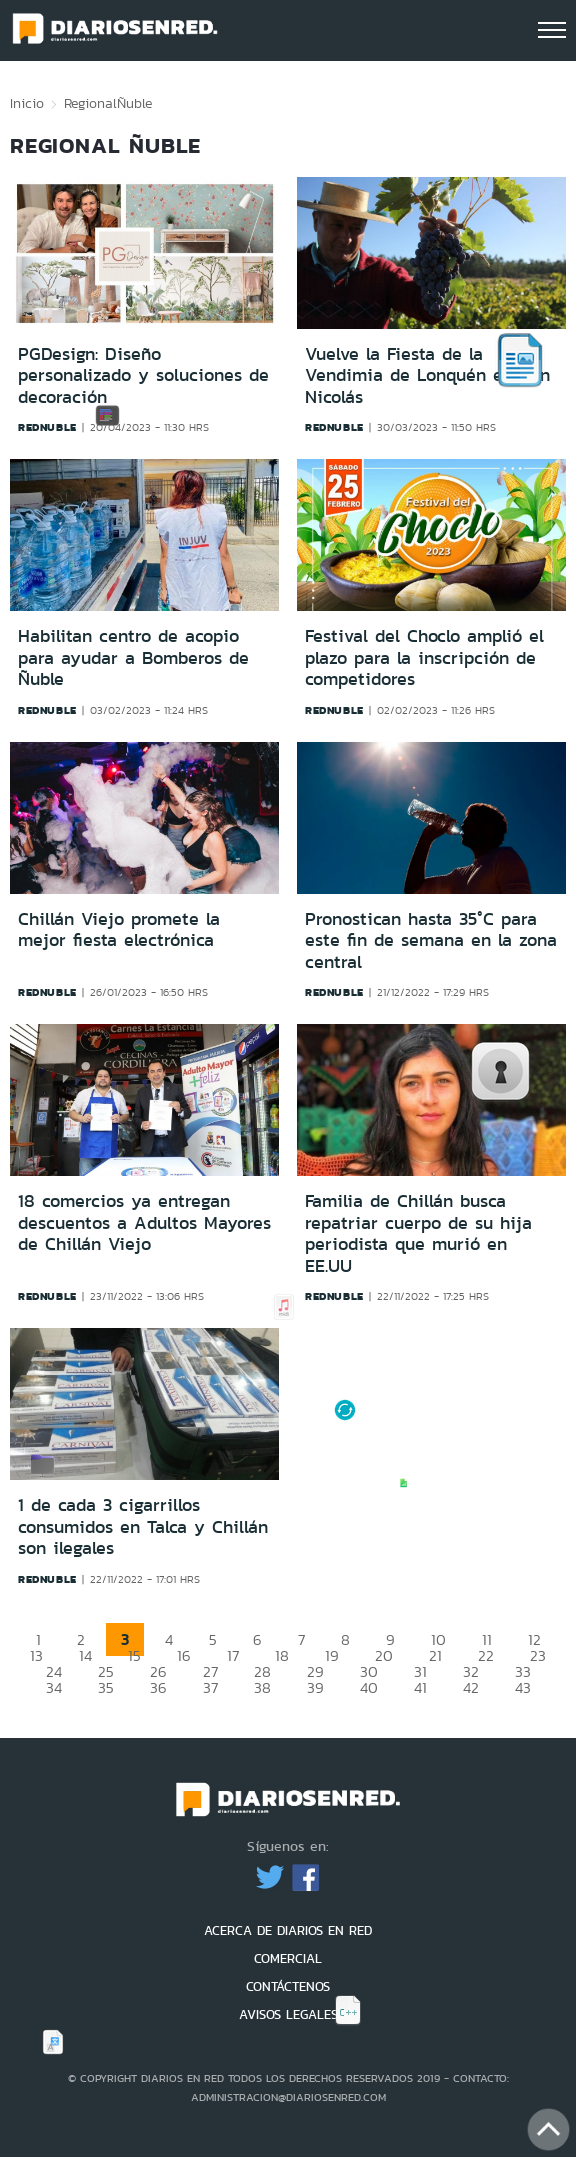 This screenshot has height=2157, width=576. What do you see at coordinates (500, 1072) in the screenshot?
I see `enter password to authenticate` at bounding box center [500, 1072].